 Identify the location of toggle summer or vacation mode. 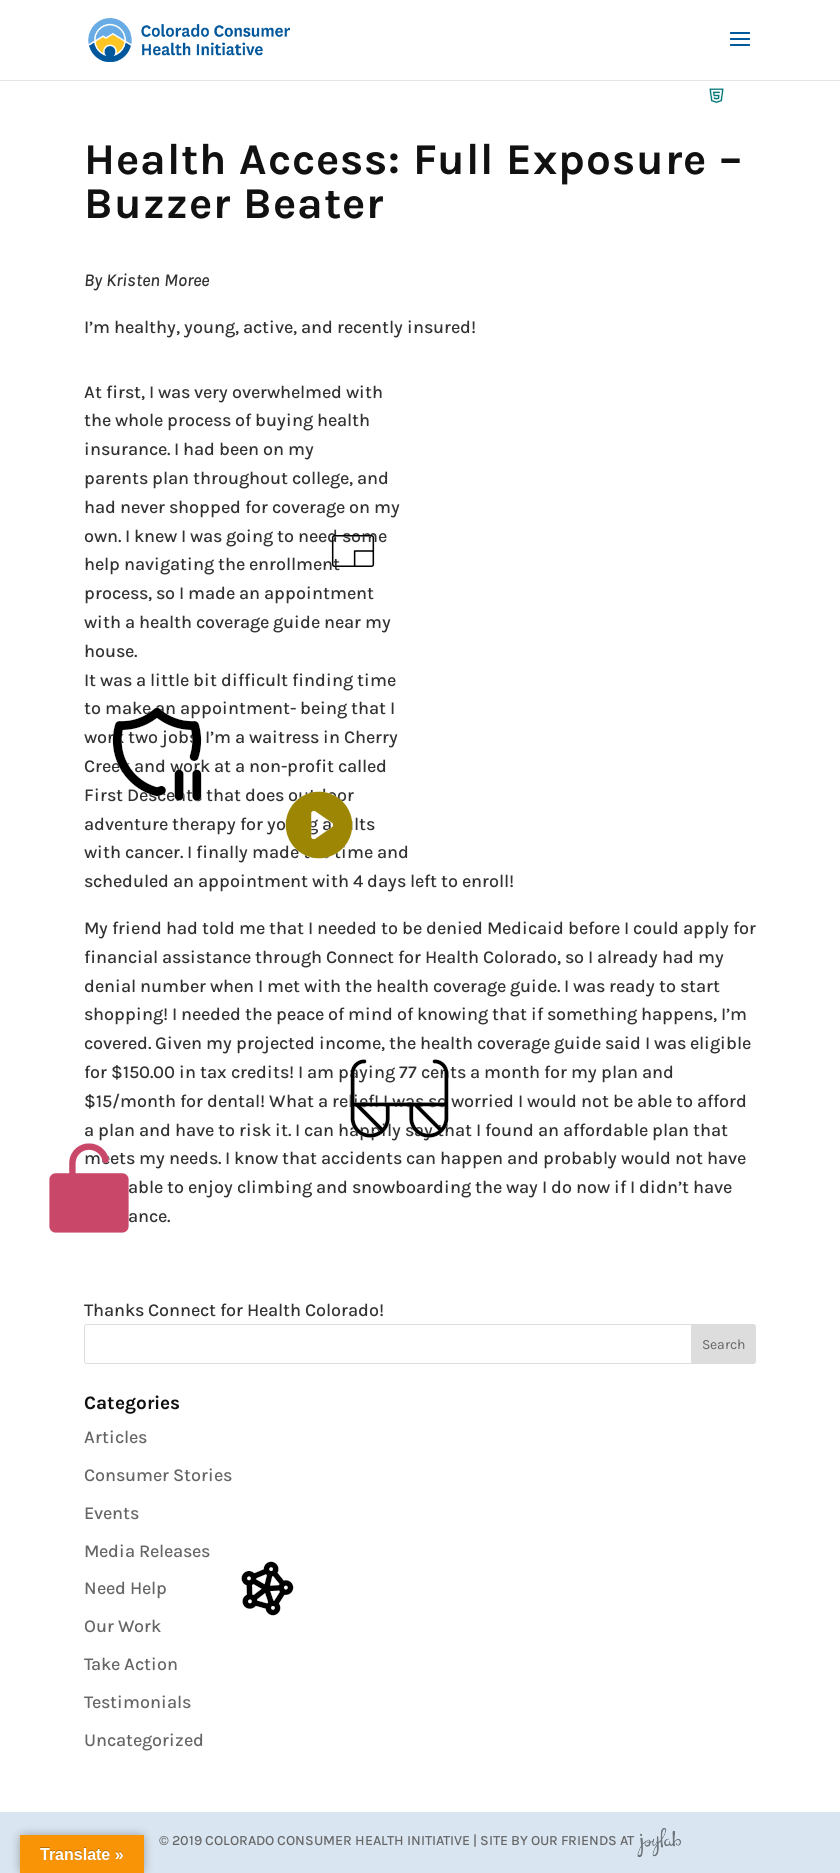
(399, 1100).